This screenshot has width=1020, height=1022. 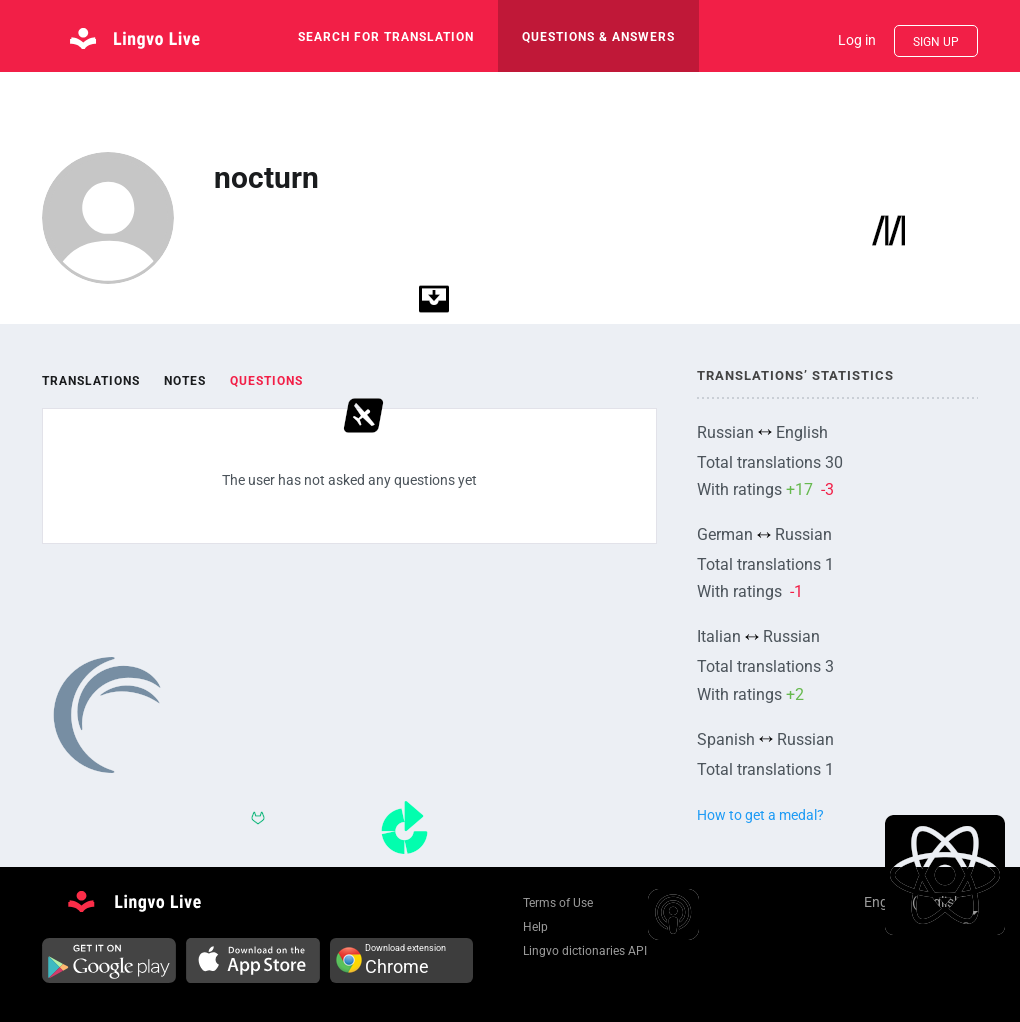 What do you see at coordinates (945, 875) in the screenshot?
I see `visit protondb website for linux gaming compatibility` at bounding box center [945, 875].